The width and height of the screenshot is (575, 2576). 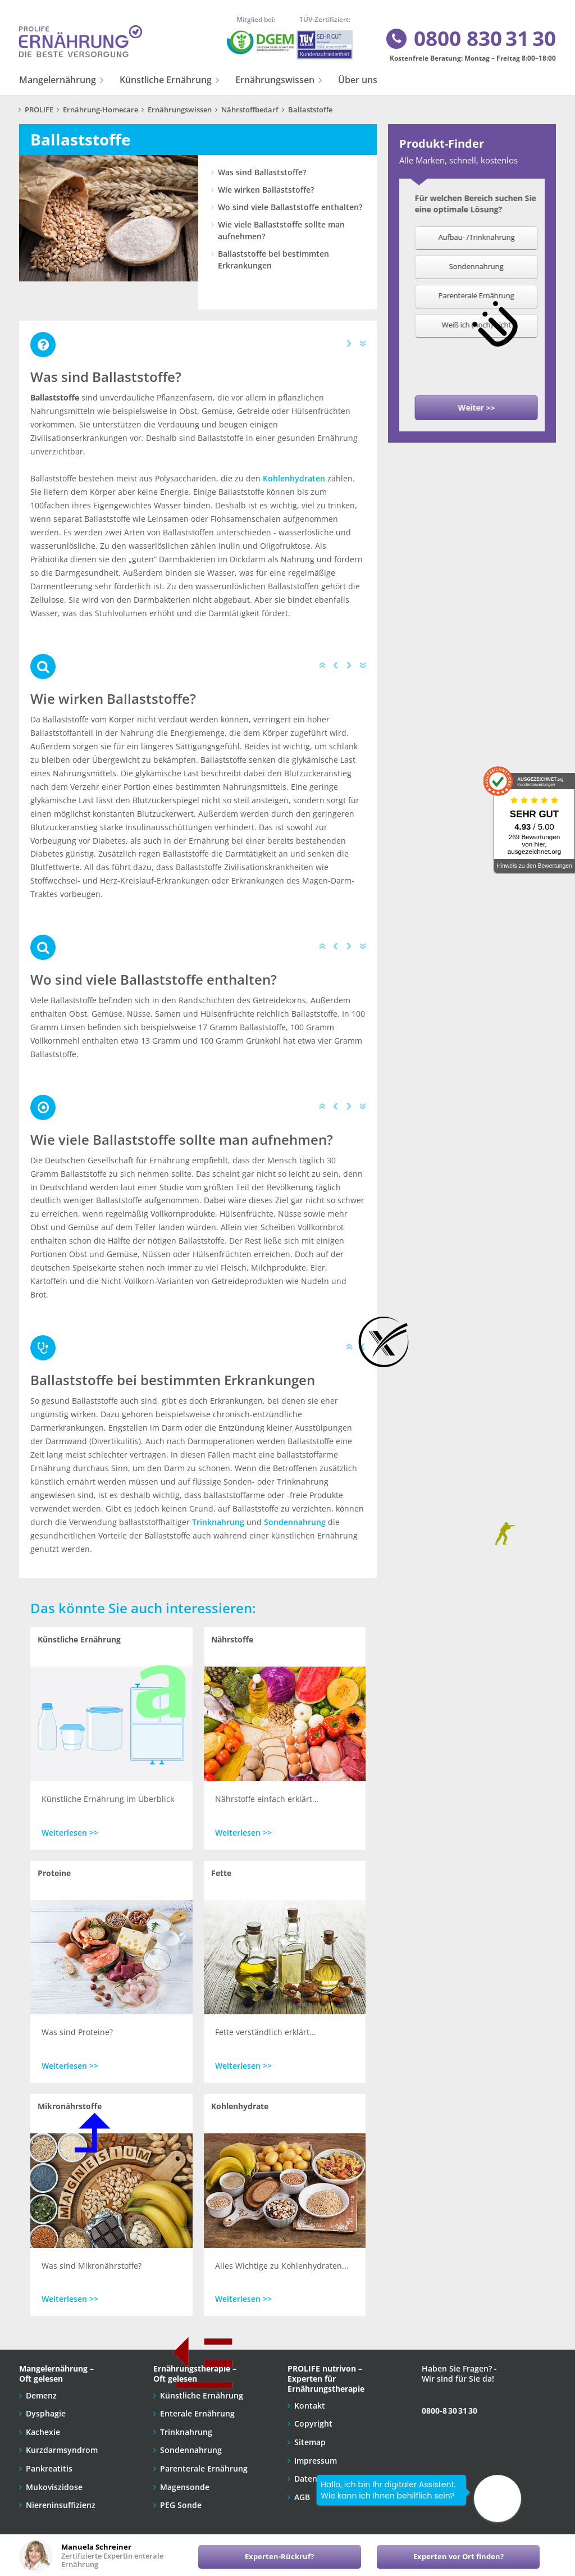 I want to click on turn right then continue forward, so click(x=92, y=2135).